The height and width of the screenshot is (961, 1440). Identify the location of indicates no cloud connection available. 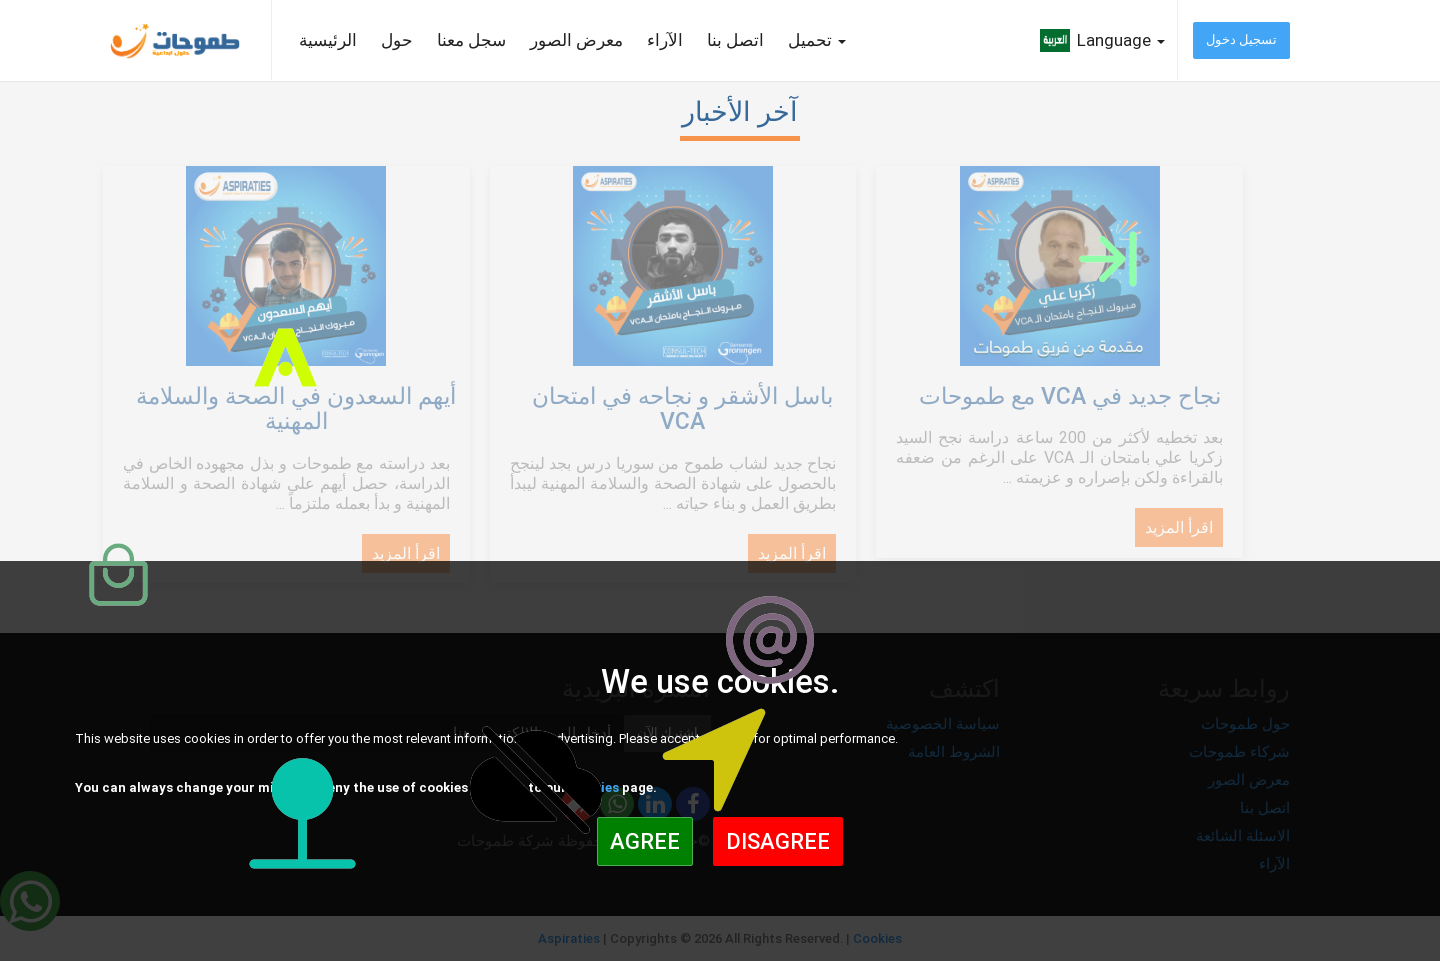
(536, 780).